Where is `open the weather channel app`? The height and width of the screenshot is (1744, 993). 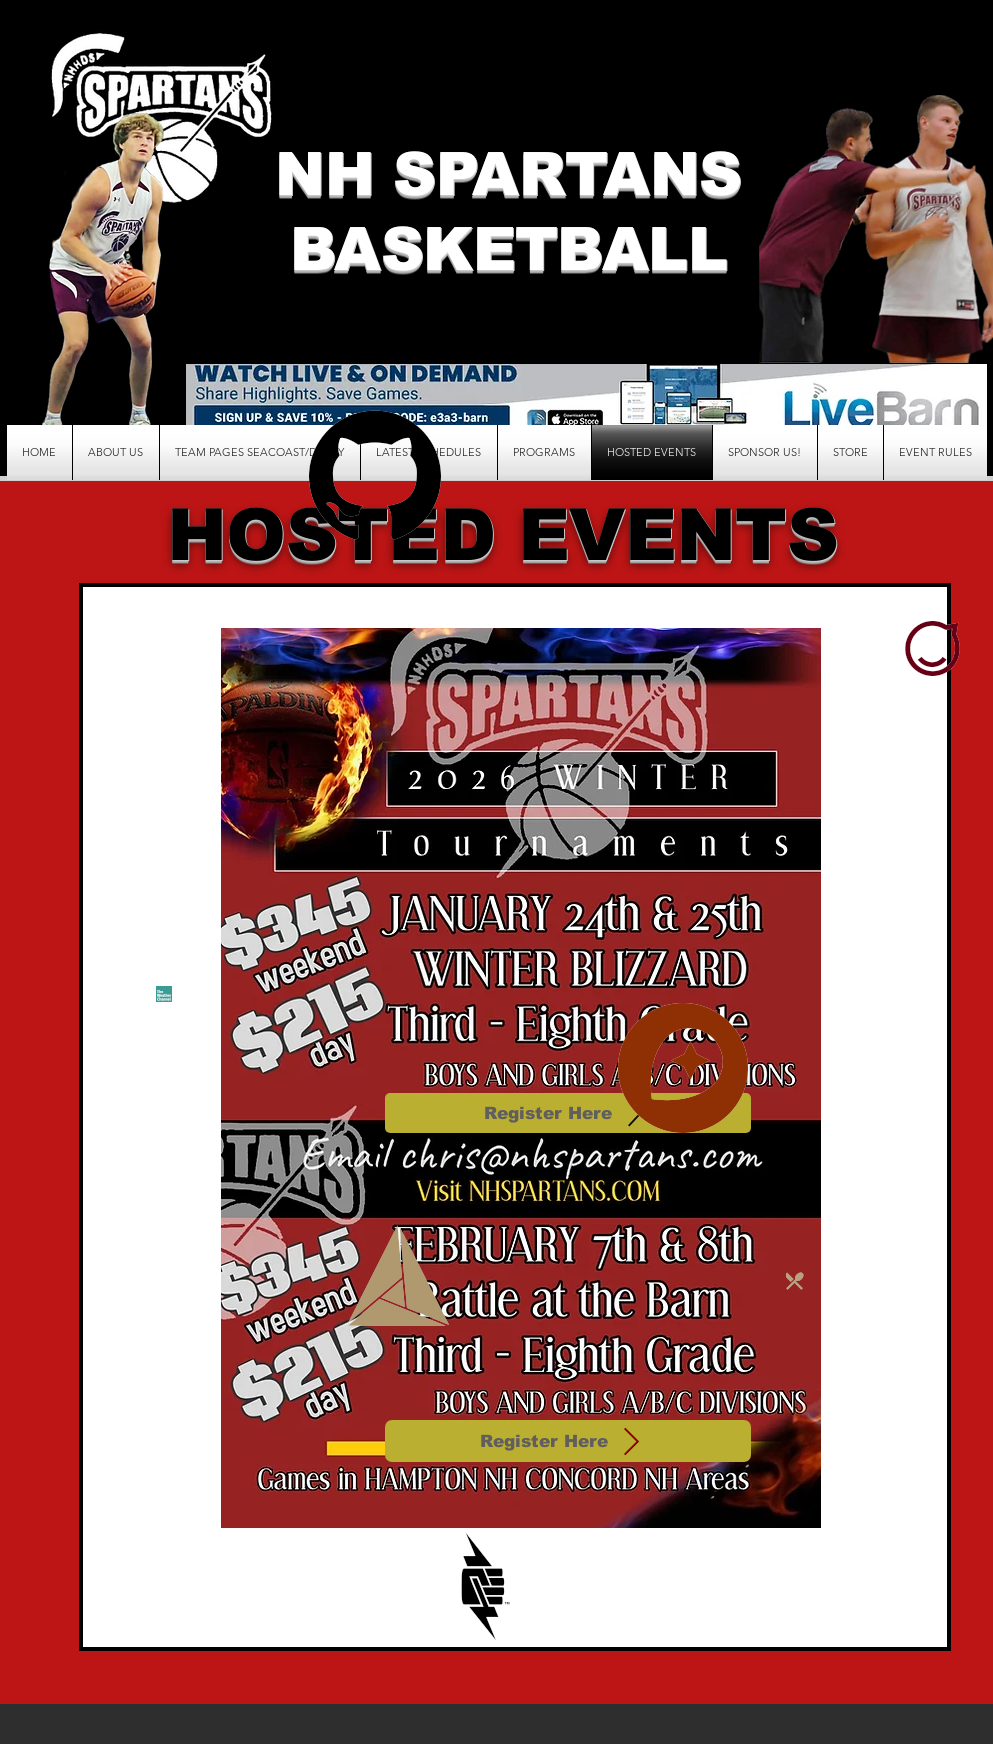 open the weather channel app is located at coordinates (164, 994).